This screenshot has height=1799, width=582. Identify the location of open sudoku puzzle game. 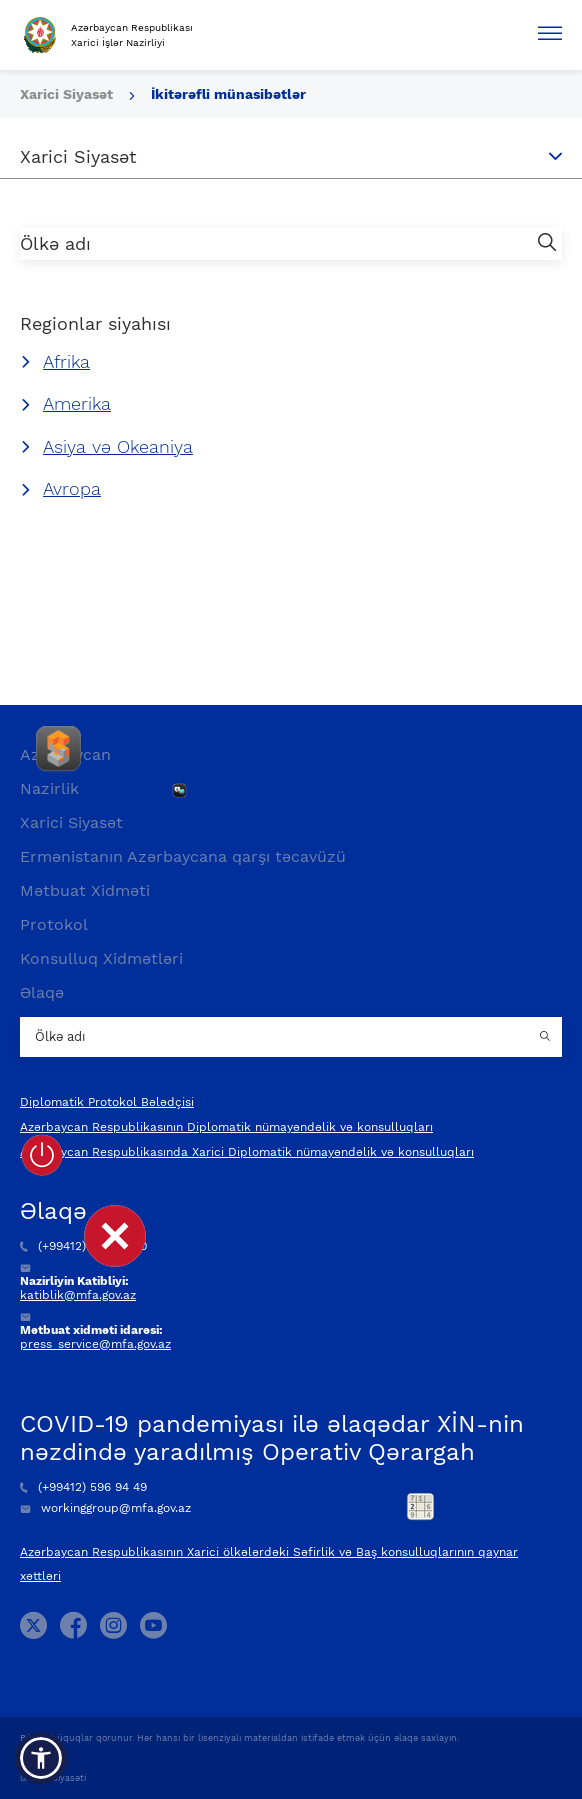
(420, 1506).